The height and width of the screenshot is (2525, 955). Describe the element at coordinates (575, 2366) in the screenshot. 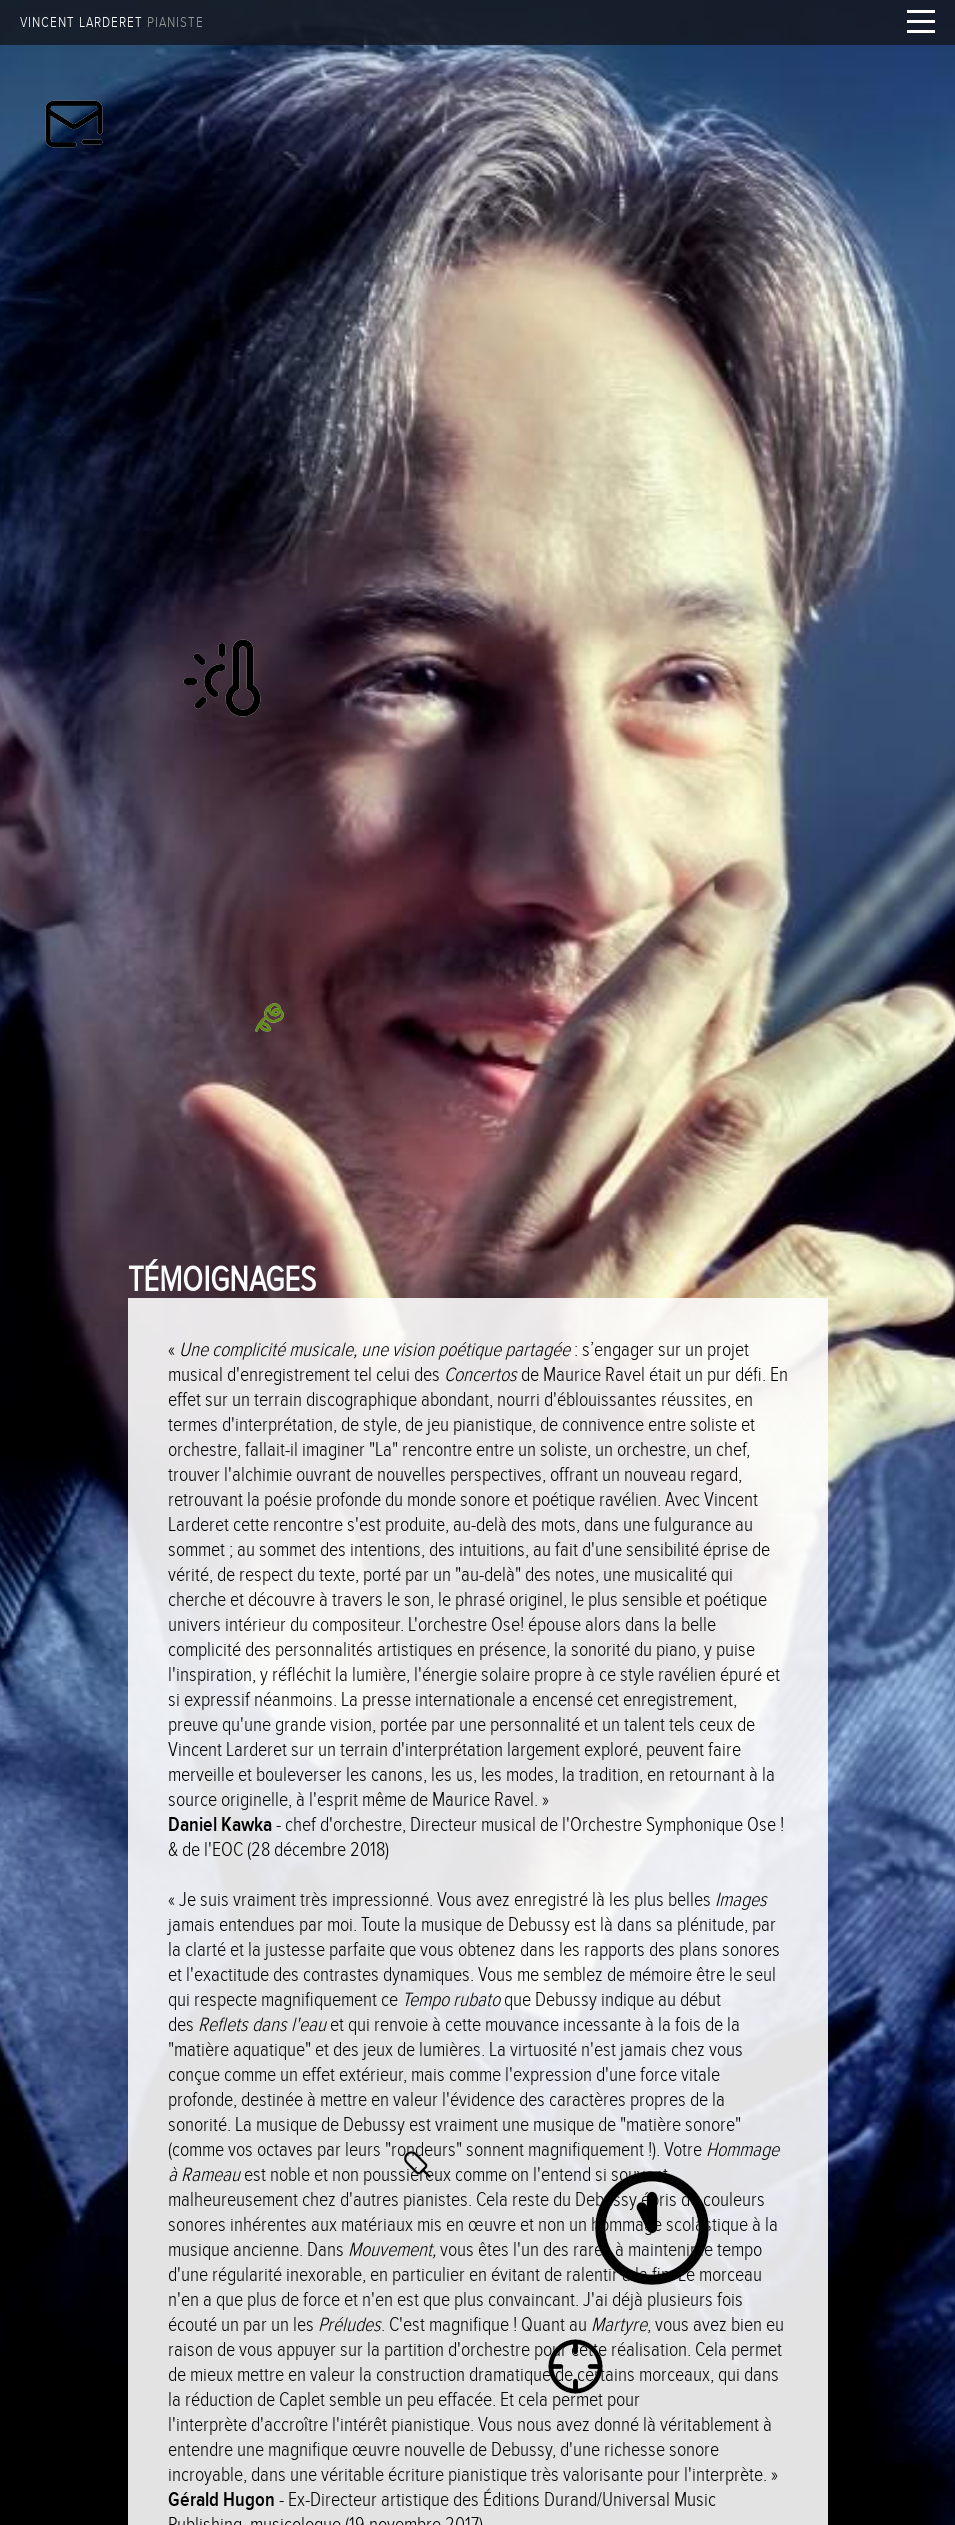

I see `center map on current location` at that location.